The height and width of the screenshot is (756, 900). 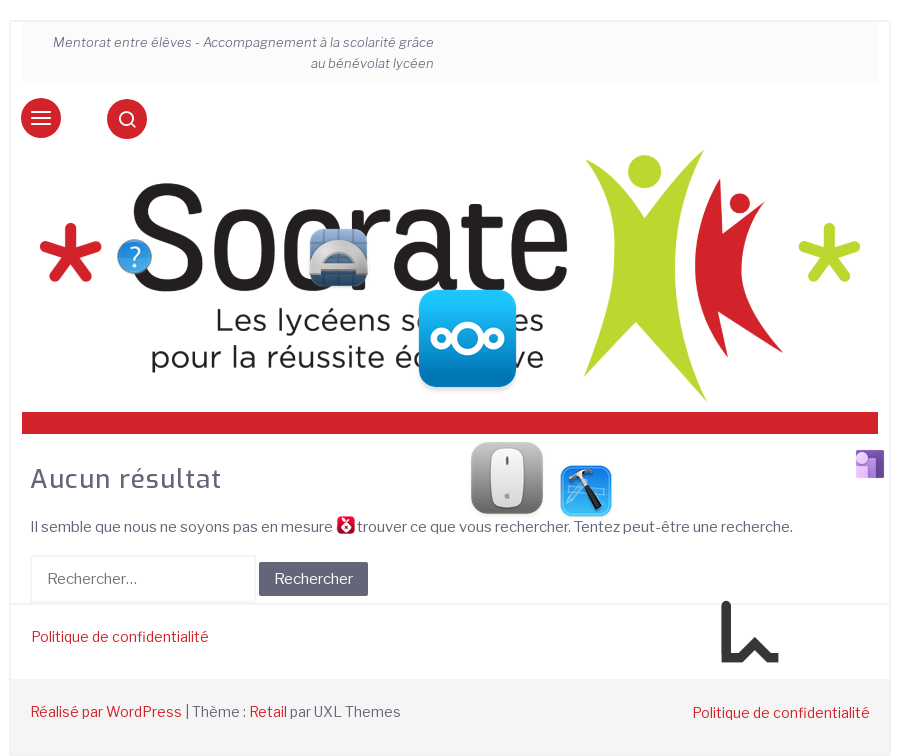 I want to click on open mouse settings and preferences, so click(x=507, y=478).